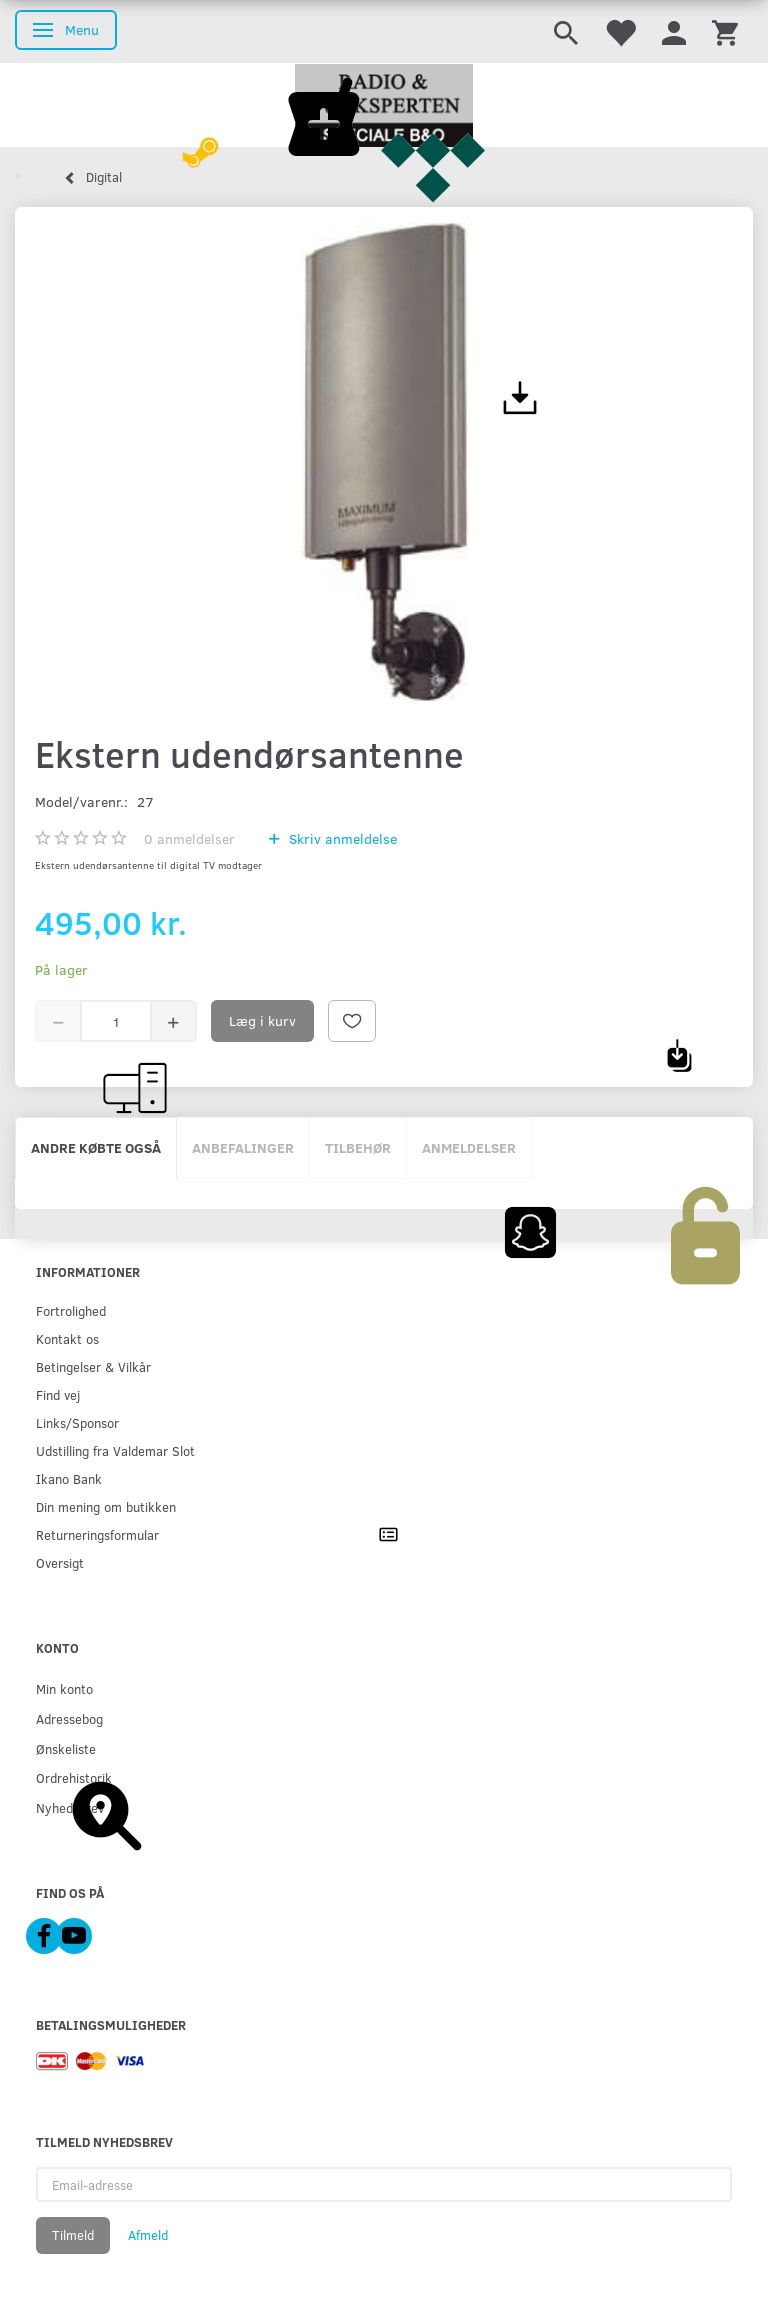  Describe the element at coordinates (324, 120) in the screenshot. I see `find nearby pharmacies` at that location.